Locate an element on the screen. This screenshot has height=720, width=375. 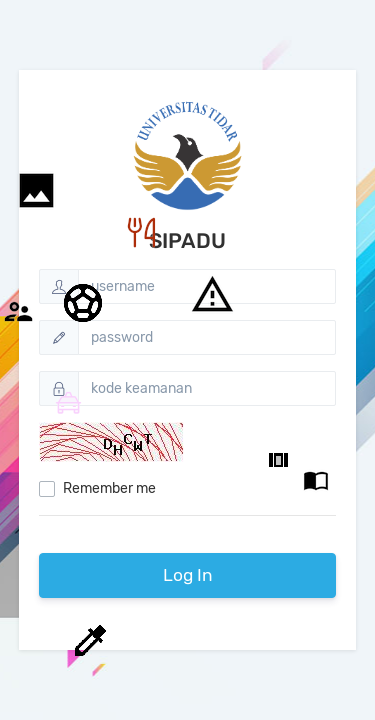
browse nearby restaurants or dining options is located at coordinates (142, 232).